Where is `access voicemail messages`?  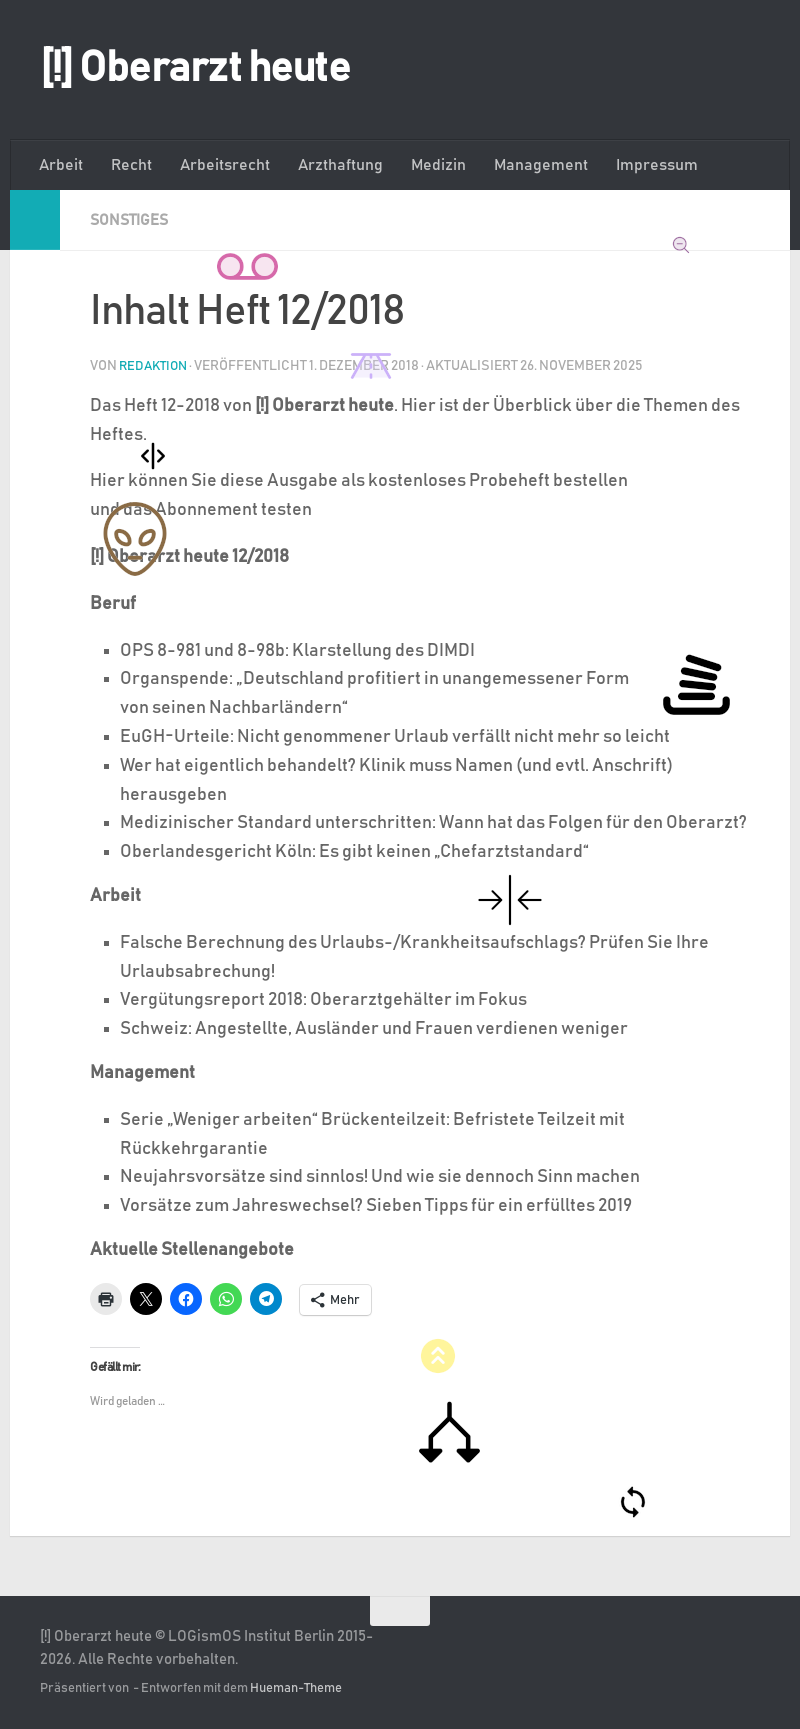
access voicemail messages is located at coordinates (247, 266).